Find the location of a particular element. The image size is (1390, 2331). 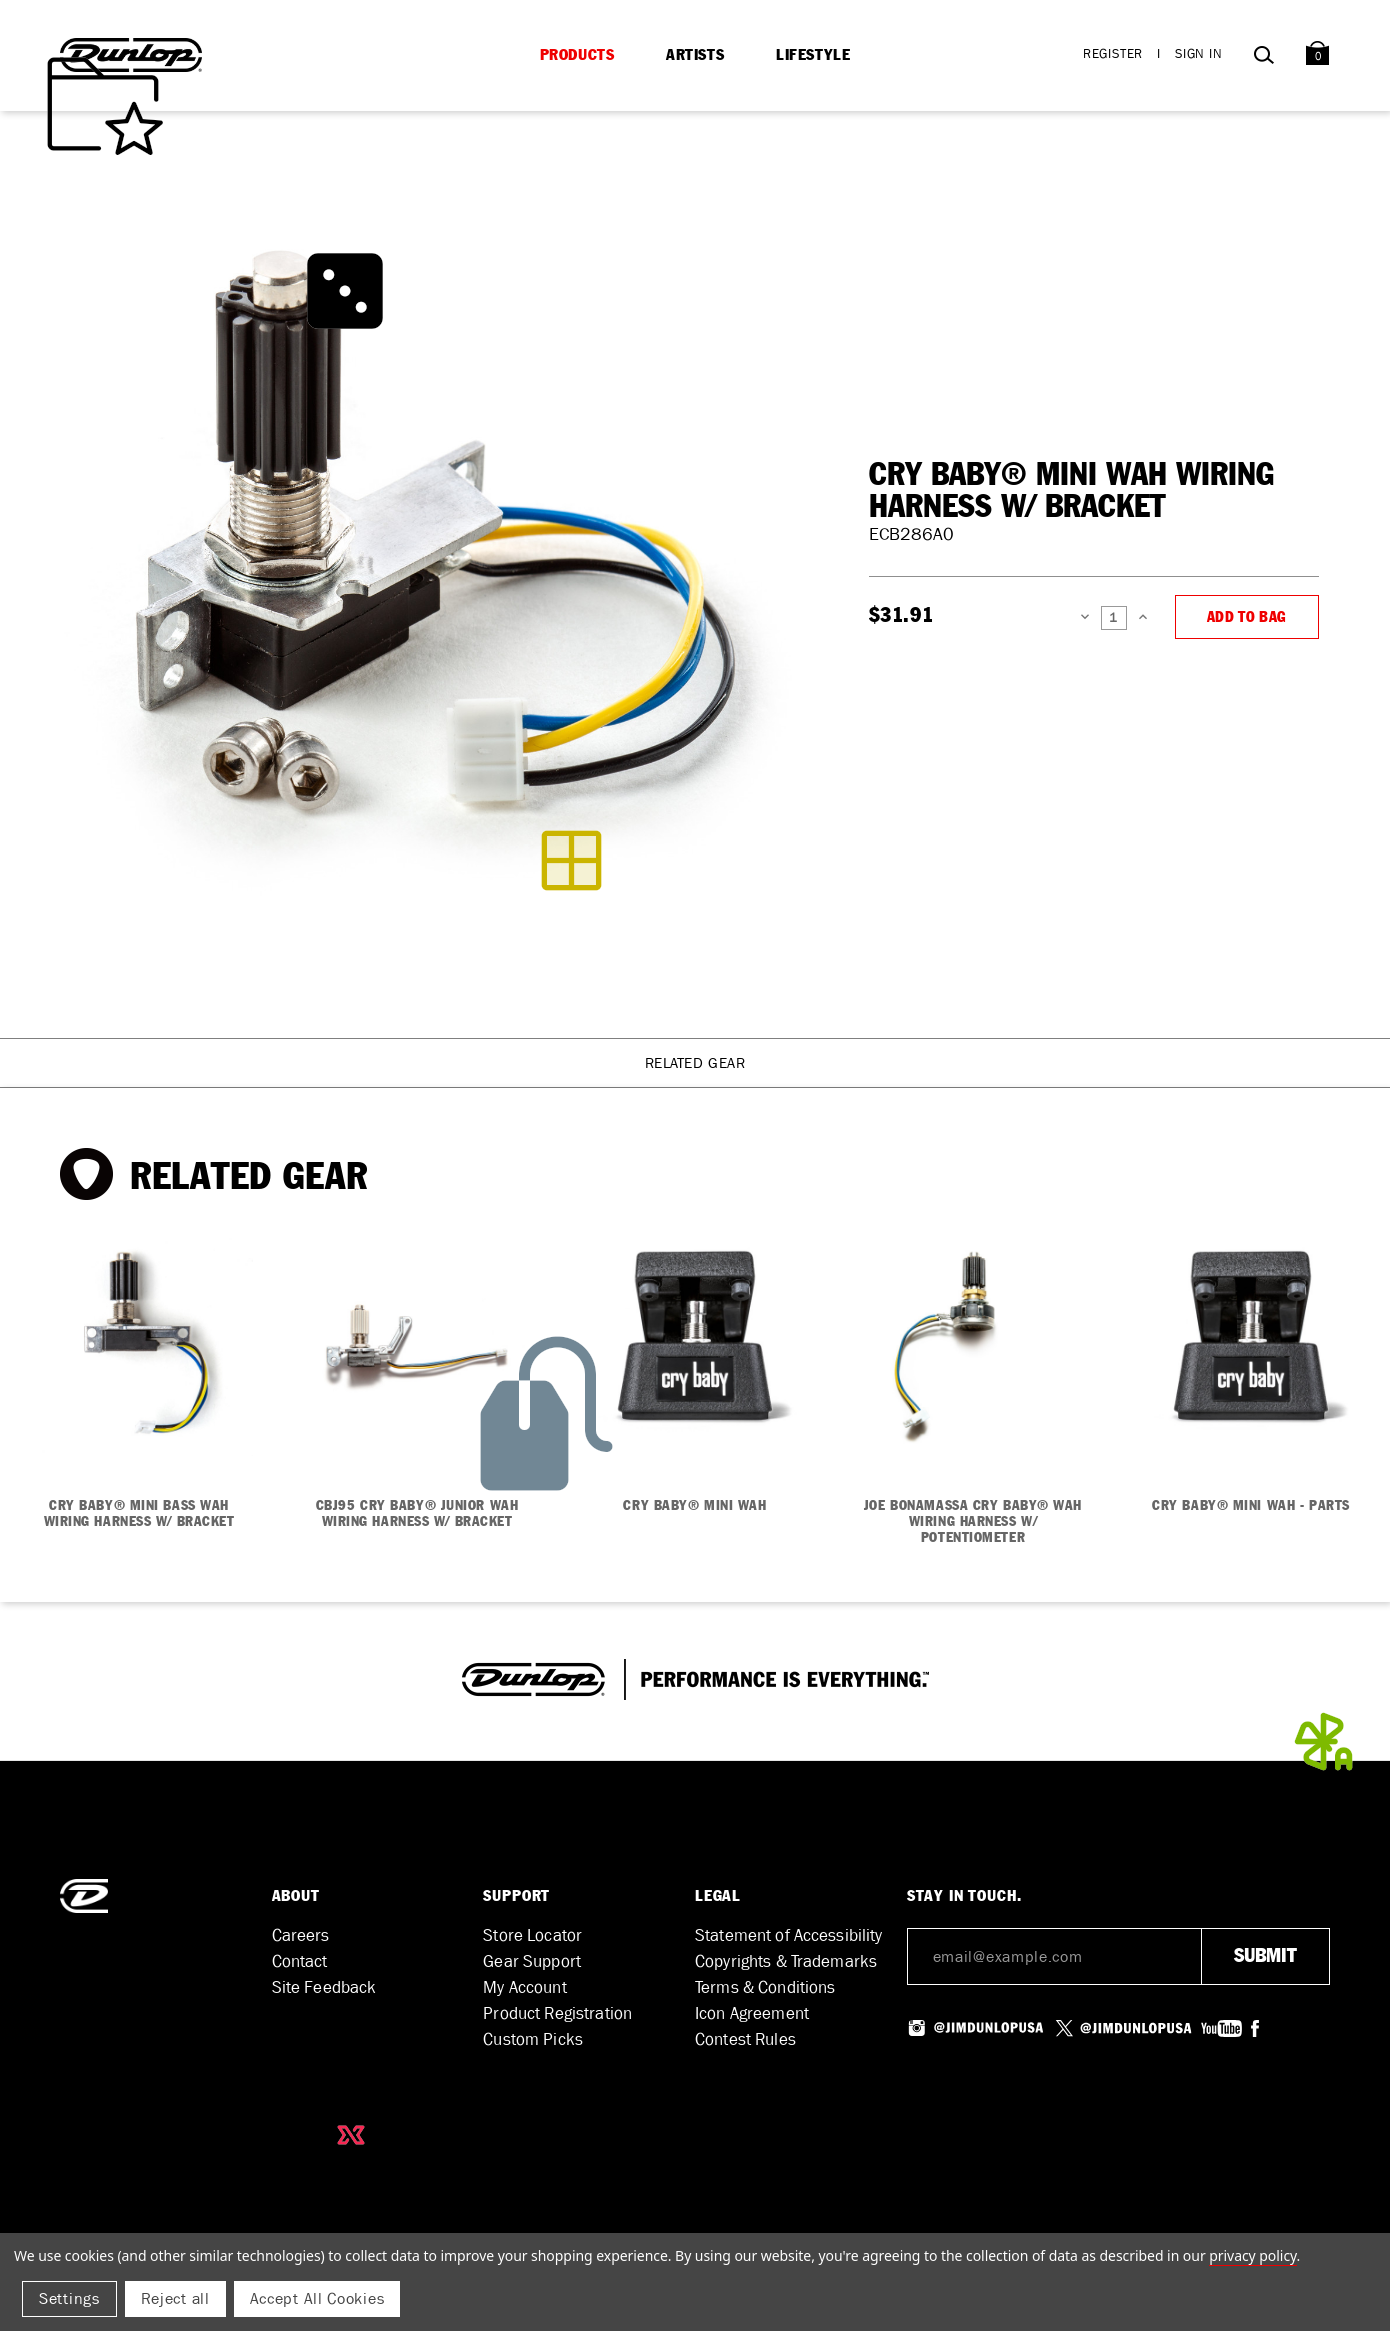

toggle automatic climate control fan is located at coordinates (1323, 1741).